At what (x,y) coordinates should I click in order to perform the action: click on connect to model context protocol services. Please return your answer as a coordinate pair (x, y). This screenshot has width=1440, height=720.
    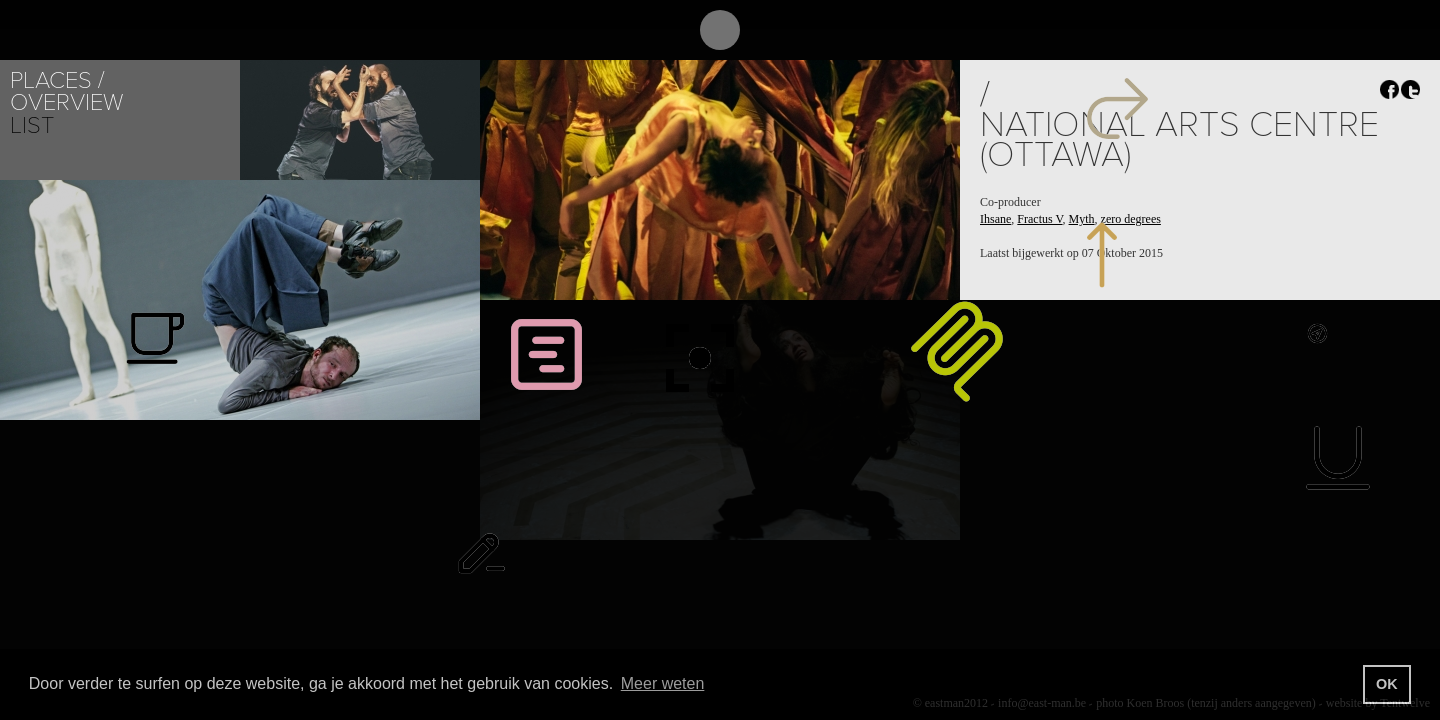
    Looking at the image, I should click on (957, 351).